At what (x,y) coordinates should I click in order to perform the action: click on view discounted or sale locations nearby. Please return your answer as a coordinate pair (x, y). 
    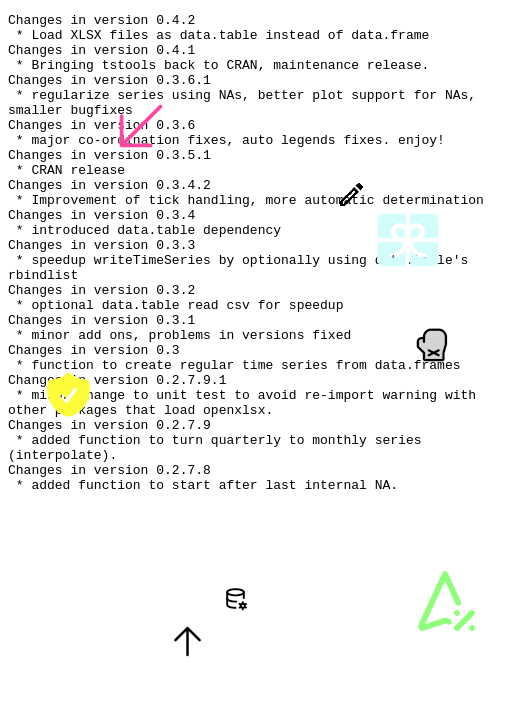
    Looking at the image, I should click on (445, 601).